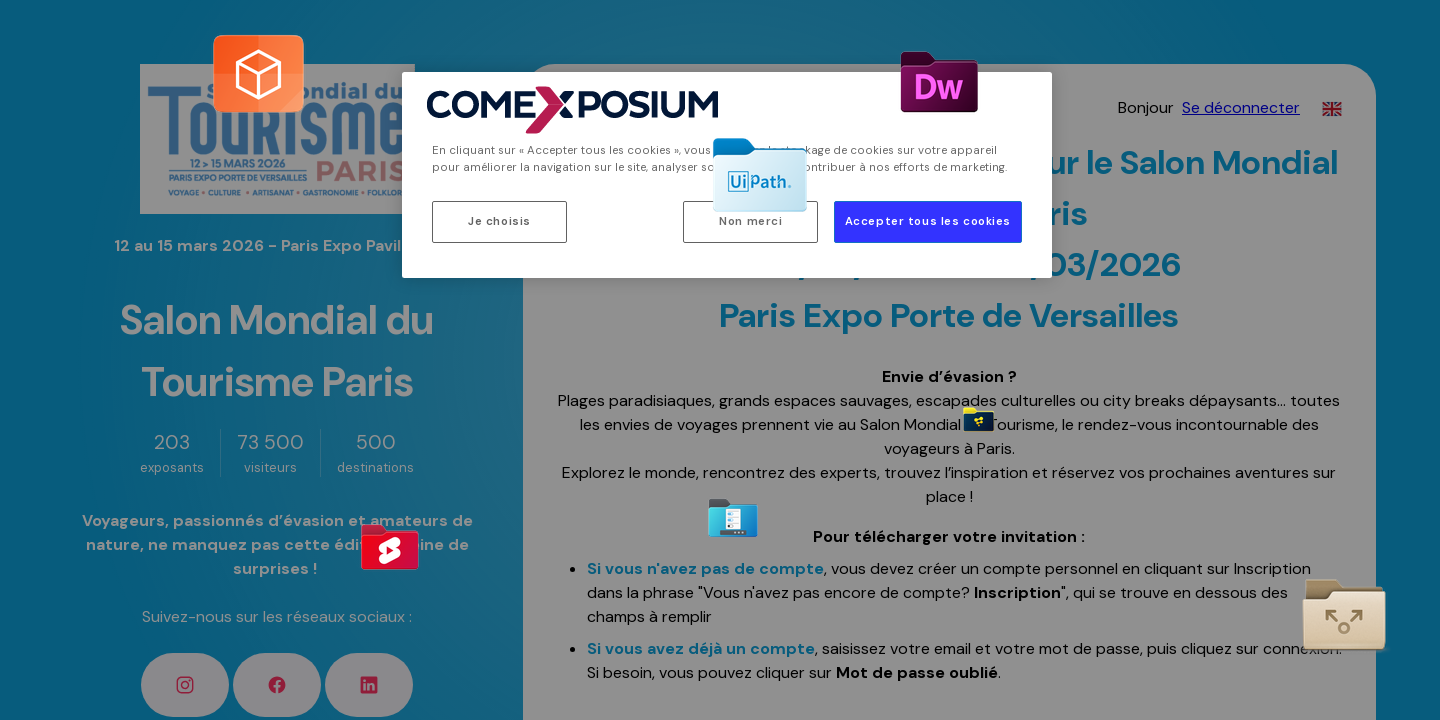  I want to click on open settings or preferences folder, so click(733, 519).